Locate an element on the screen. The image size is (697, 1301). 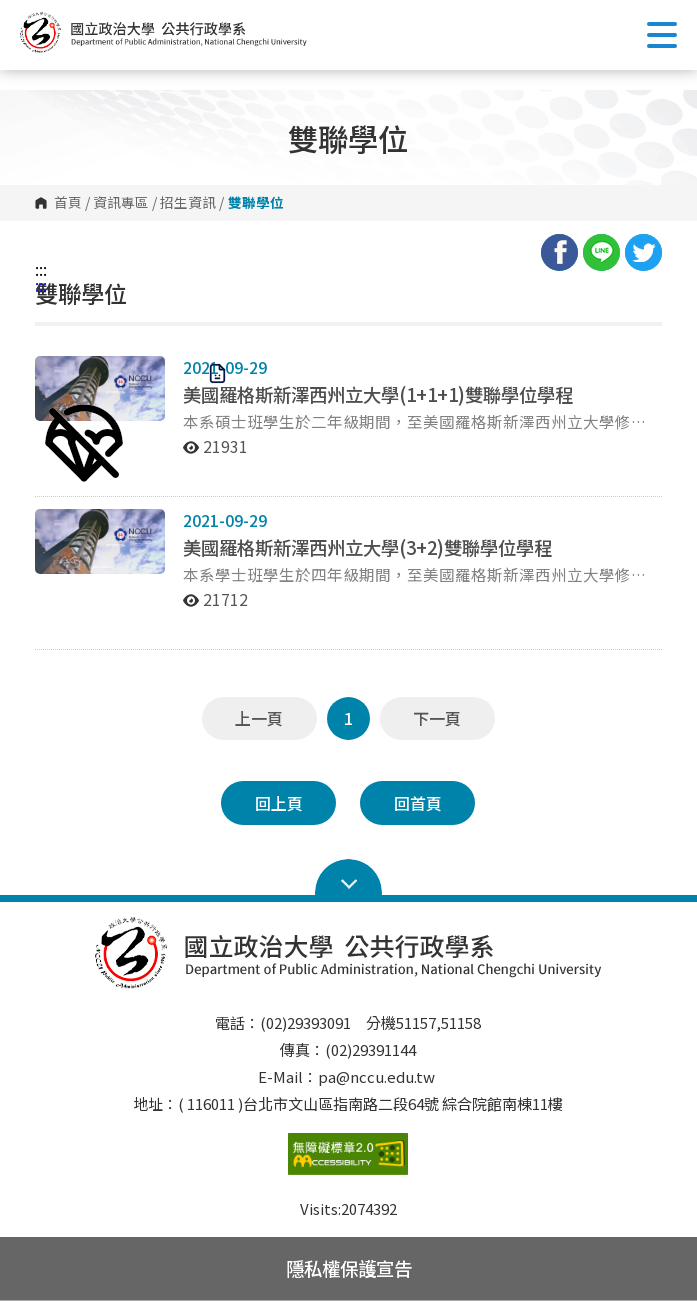
parachute deployment disabled is located at coordinates (84, 443).